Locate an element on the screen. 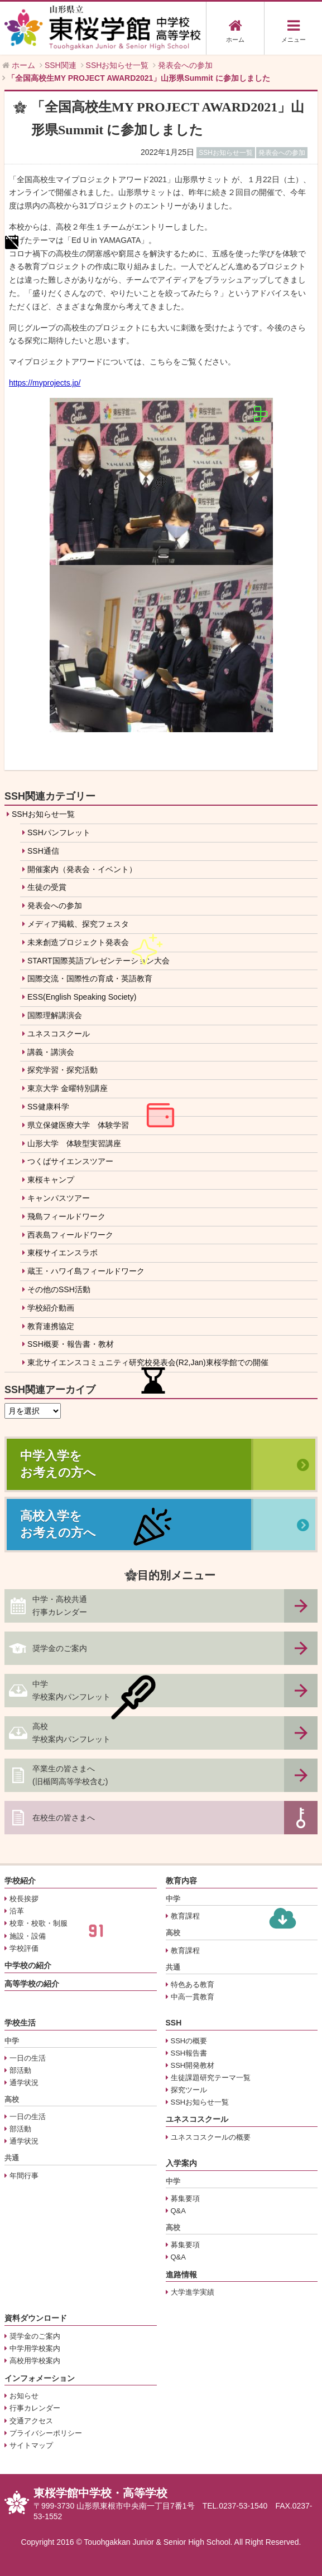  download file from cloud storage is located at coordinates (282, 1918).